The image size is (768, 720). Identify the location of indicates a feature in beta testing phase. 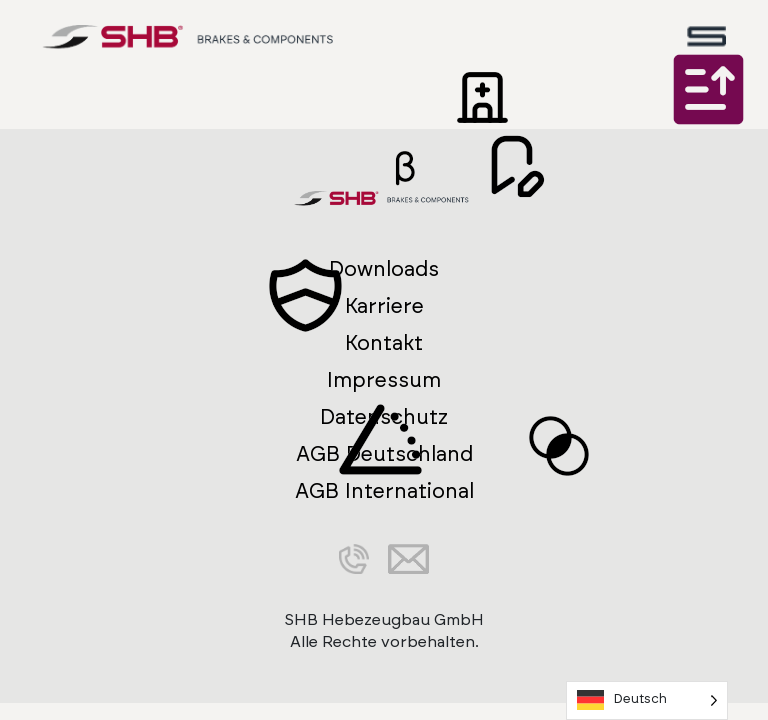
(404, 166).